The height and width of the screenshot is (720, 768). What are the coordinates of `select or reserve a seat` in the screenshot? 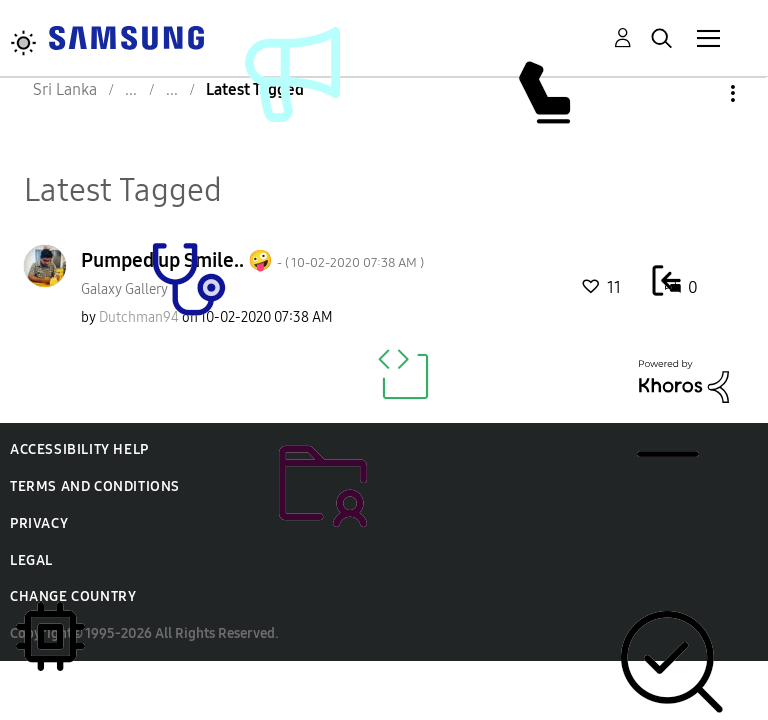 It's located at (543, 92).